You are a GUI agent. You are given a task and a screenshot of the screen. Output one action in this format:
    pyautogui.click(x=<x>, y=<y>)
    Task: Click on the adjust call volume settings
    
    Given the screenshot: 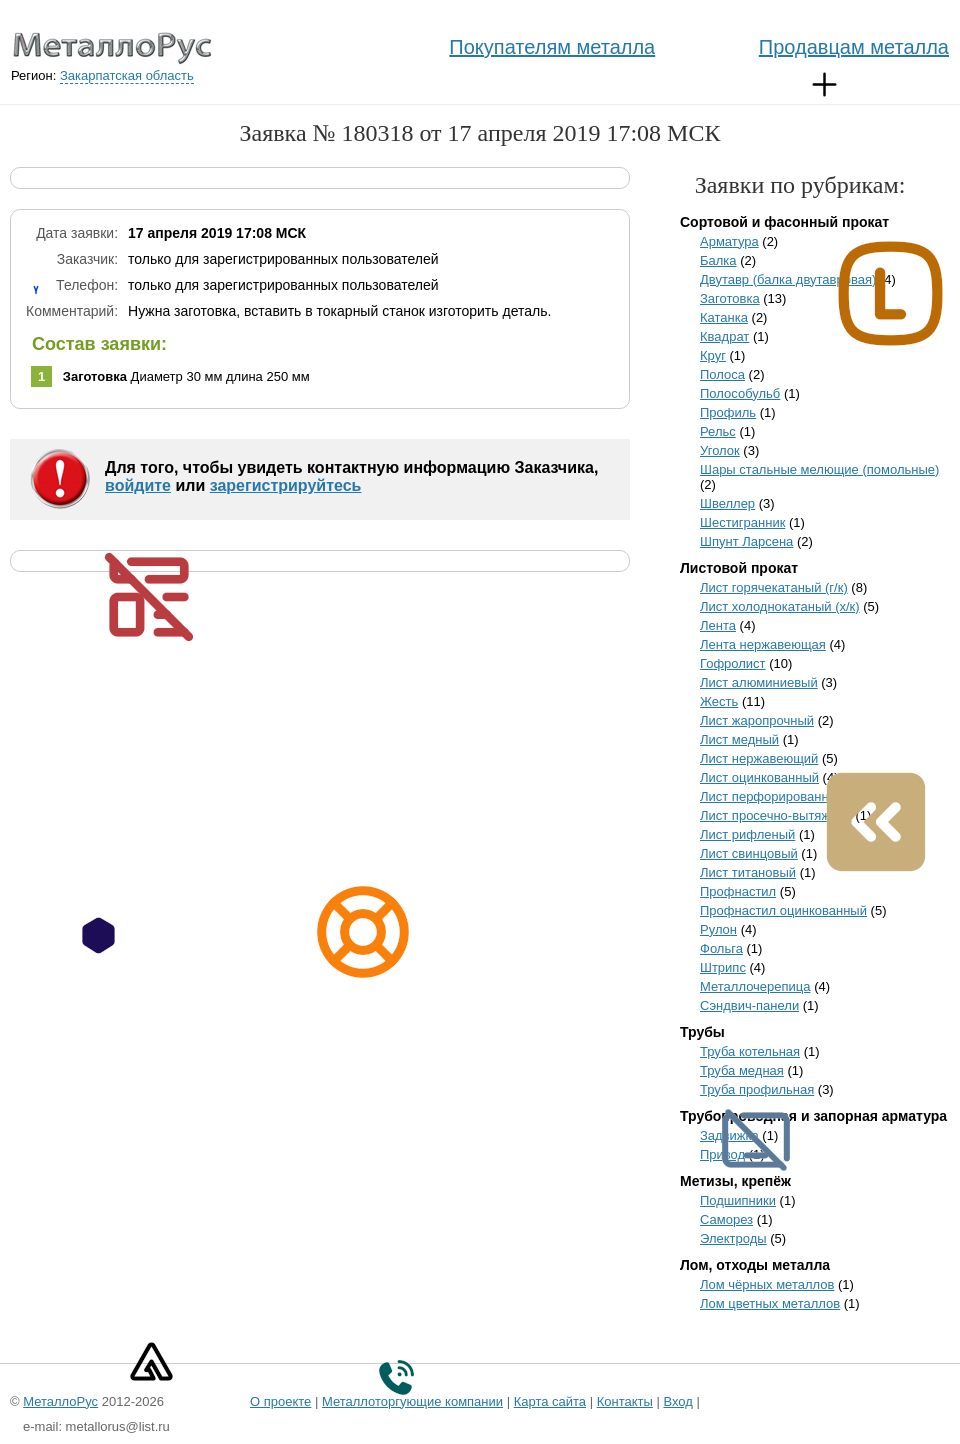 What is the action you would take?
    pyautogui.click(x=395, y=1378)
    